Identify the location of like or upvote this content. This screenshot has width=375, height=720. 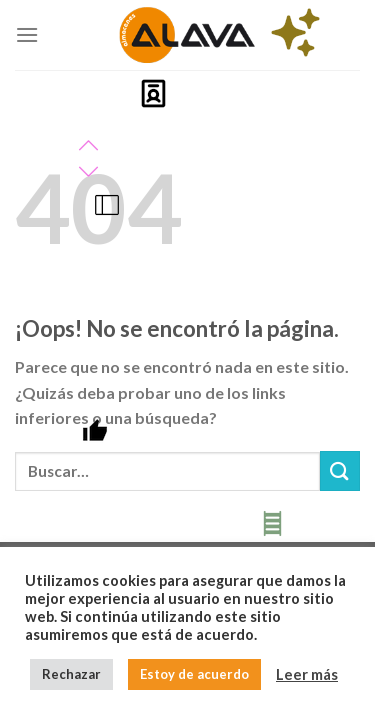
(95, 431).